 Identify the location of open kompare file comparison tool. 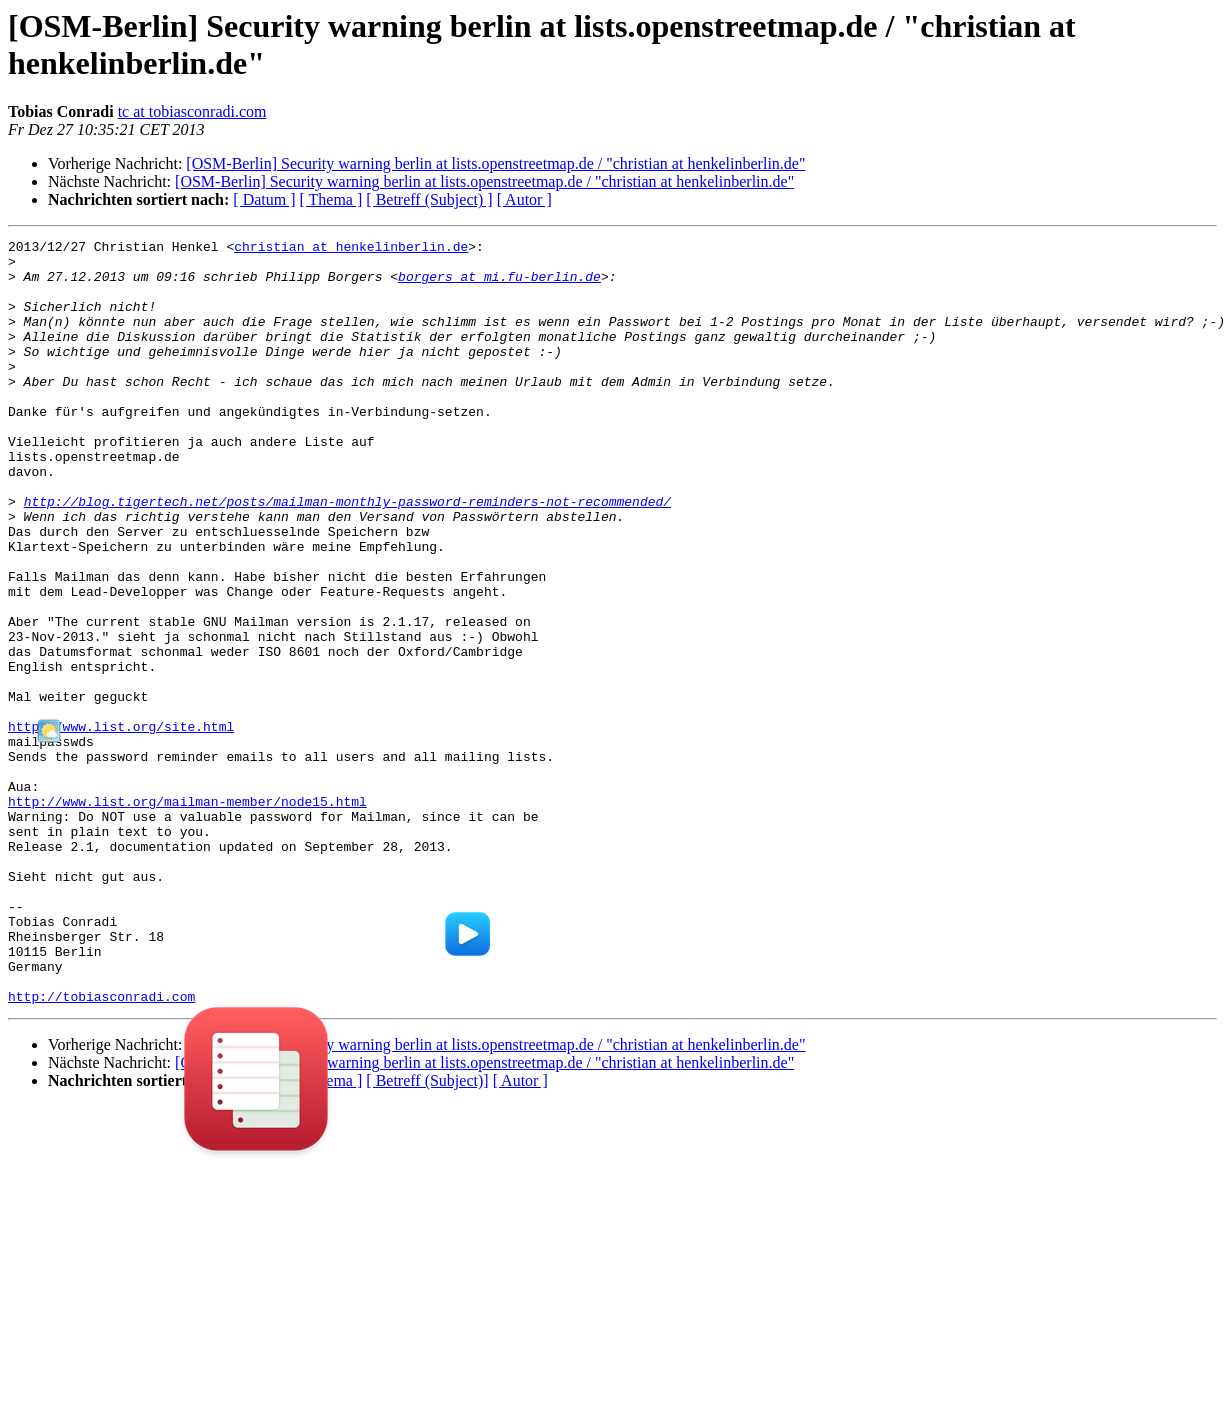
(256, 1079).